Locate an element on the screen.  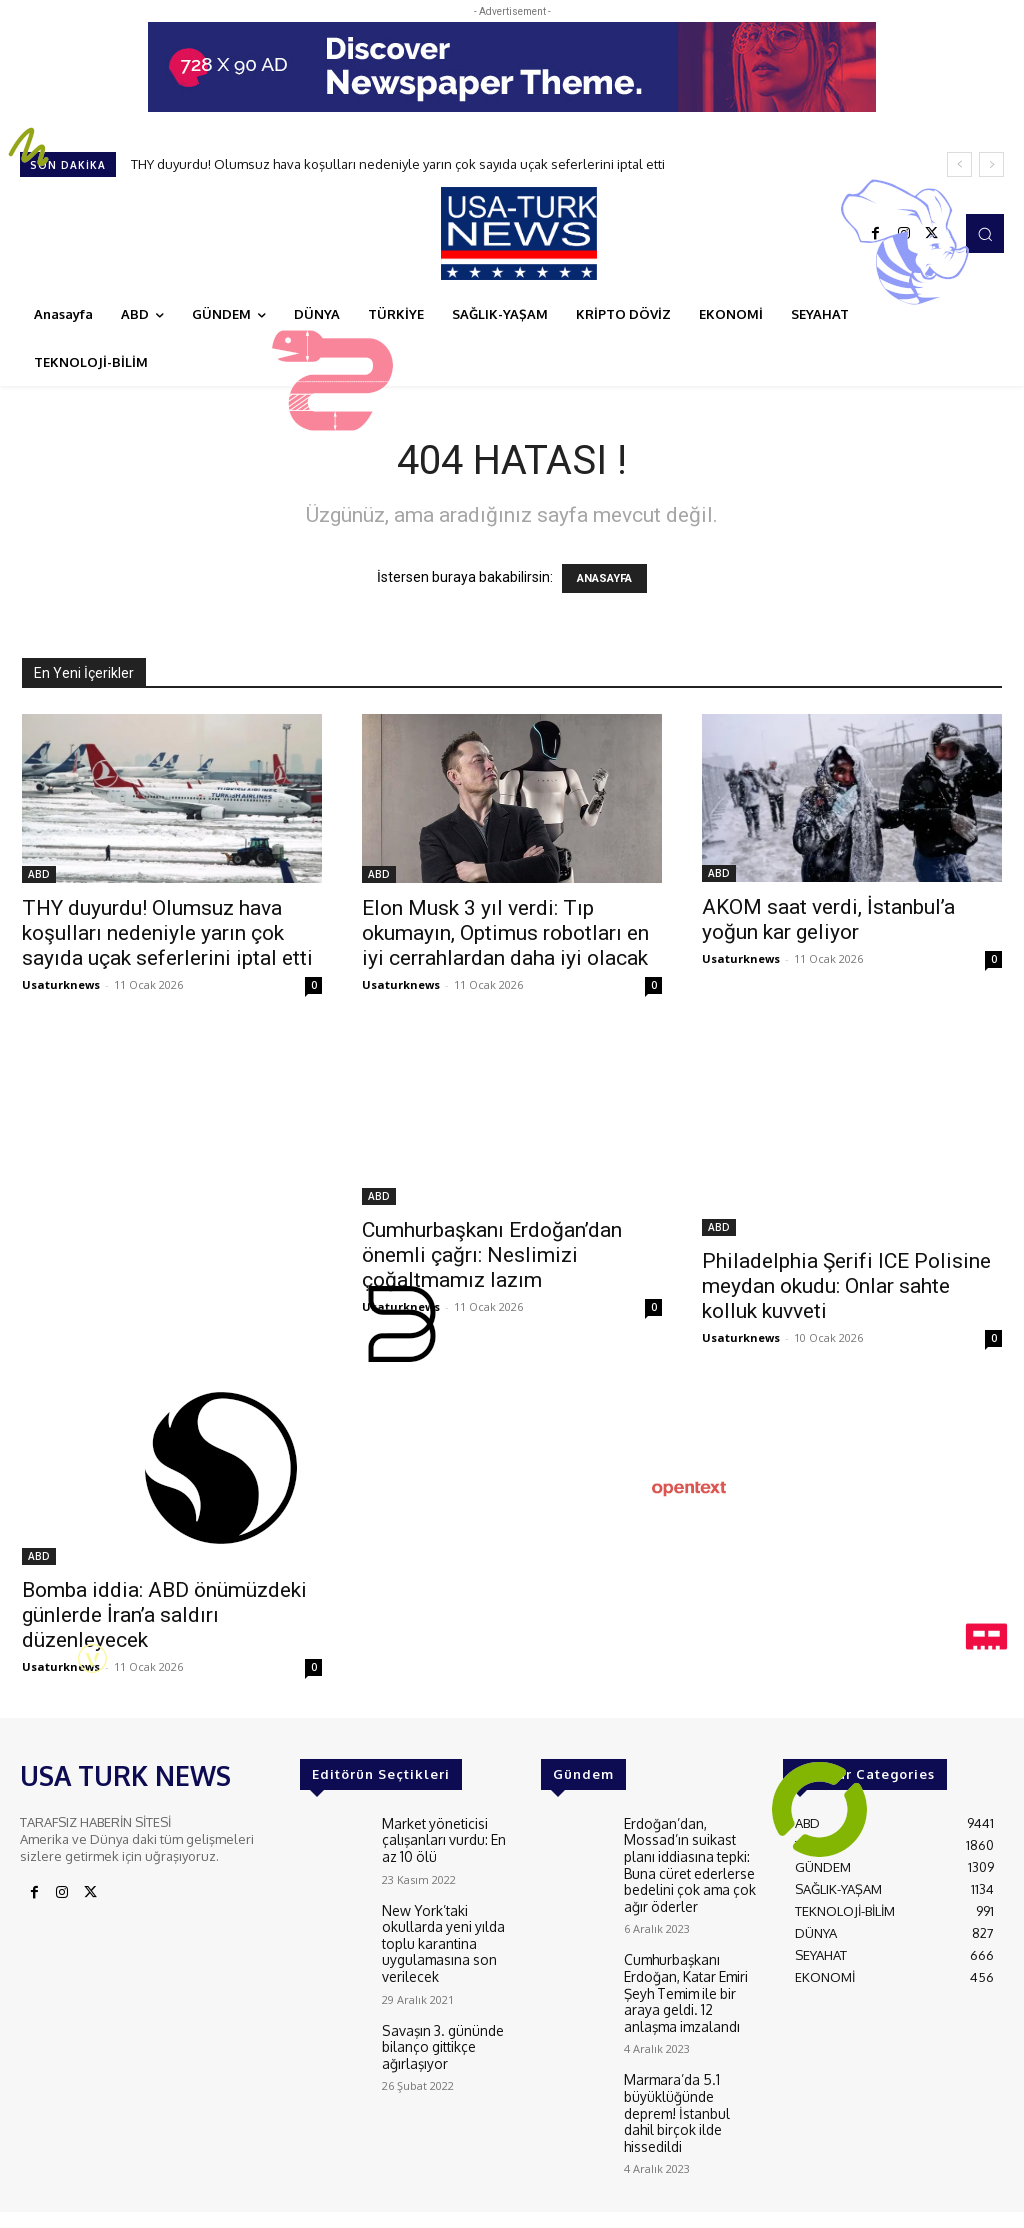
open sketching or drawing tool is located at coordinates (28, 147).